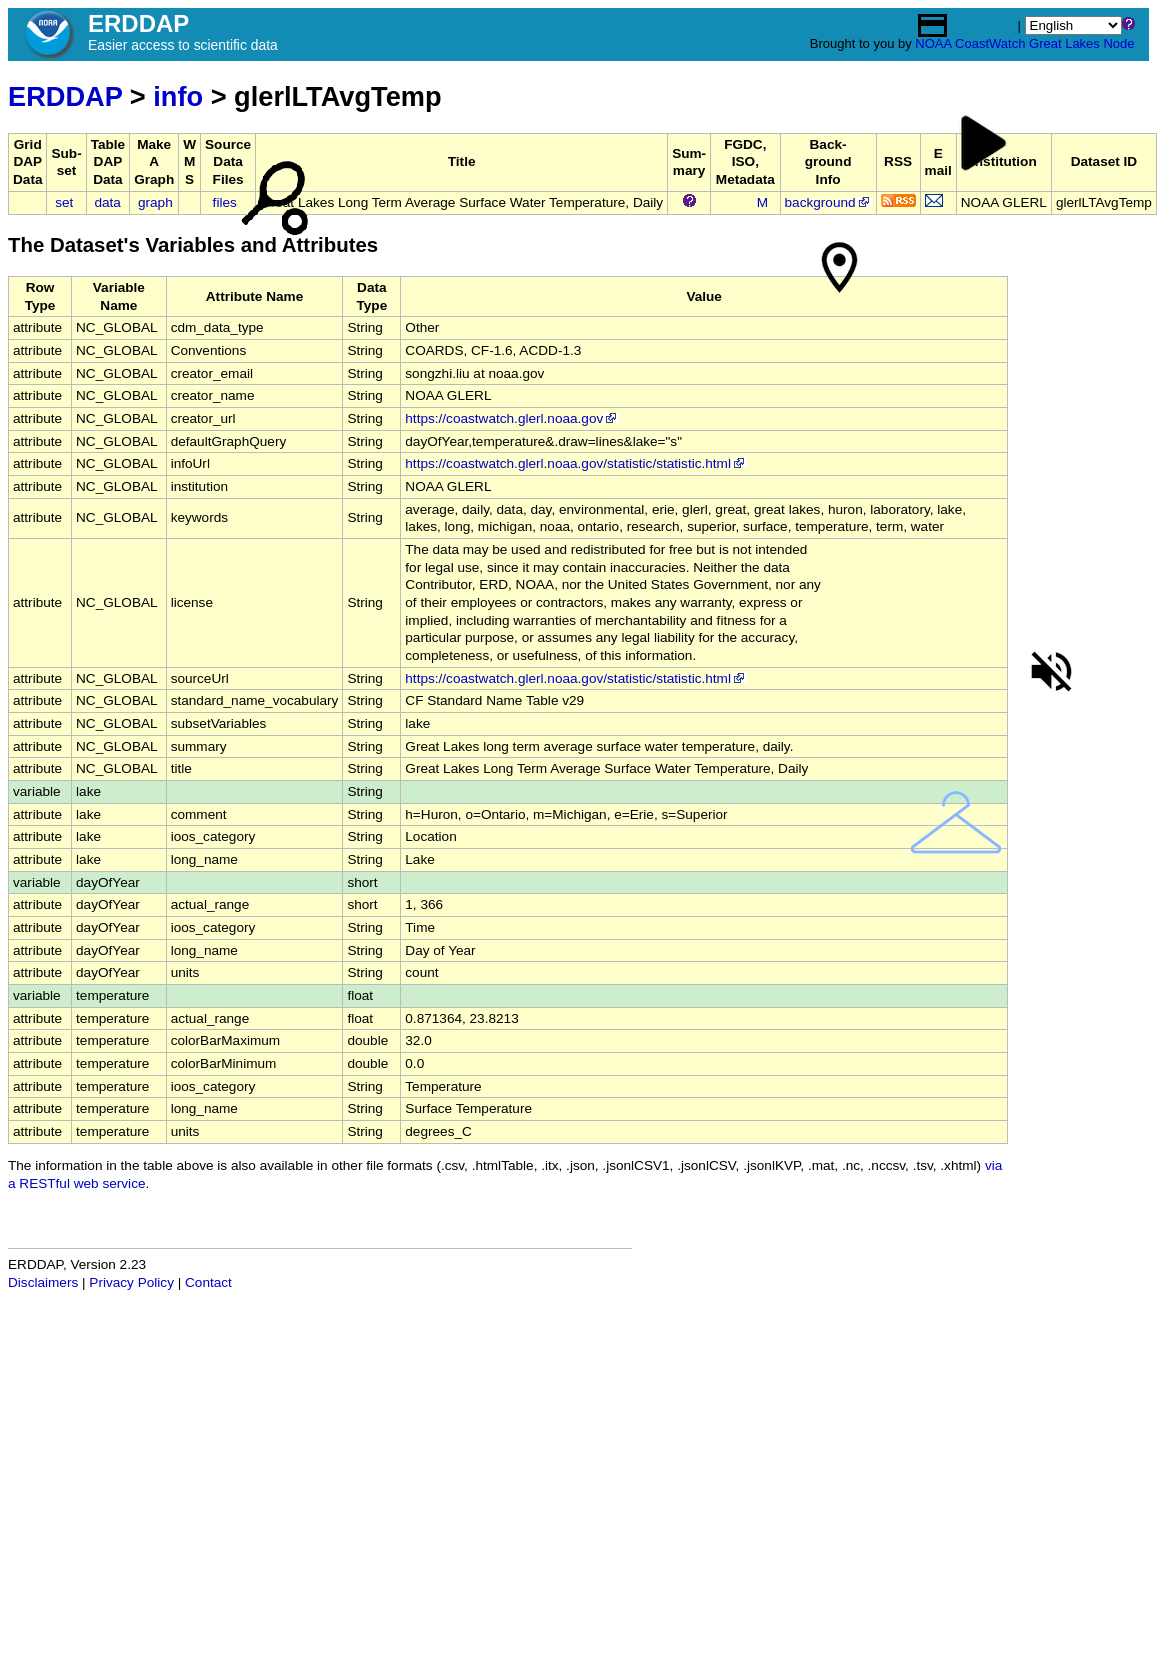  What do you see at coordinates (932, 25) in the screenshot?
I see `access payment methods` at bounding box center [932, 25].